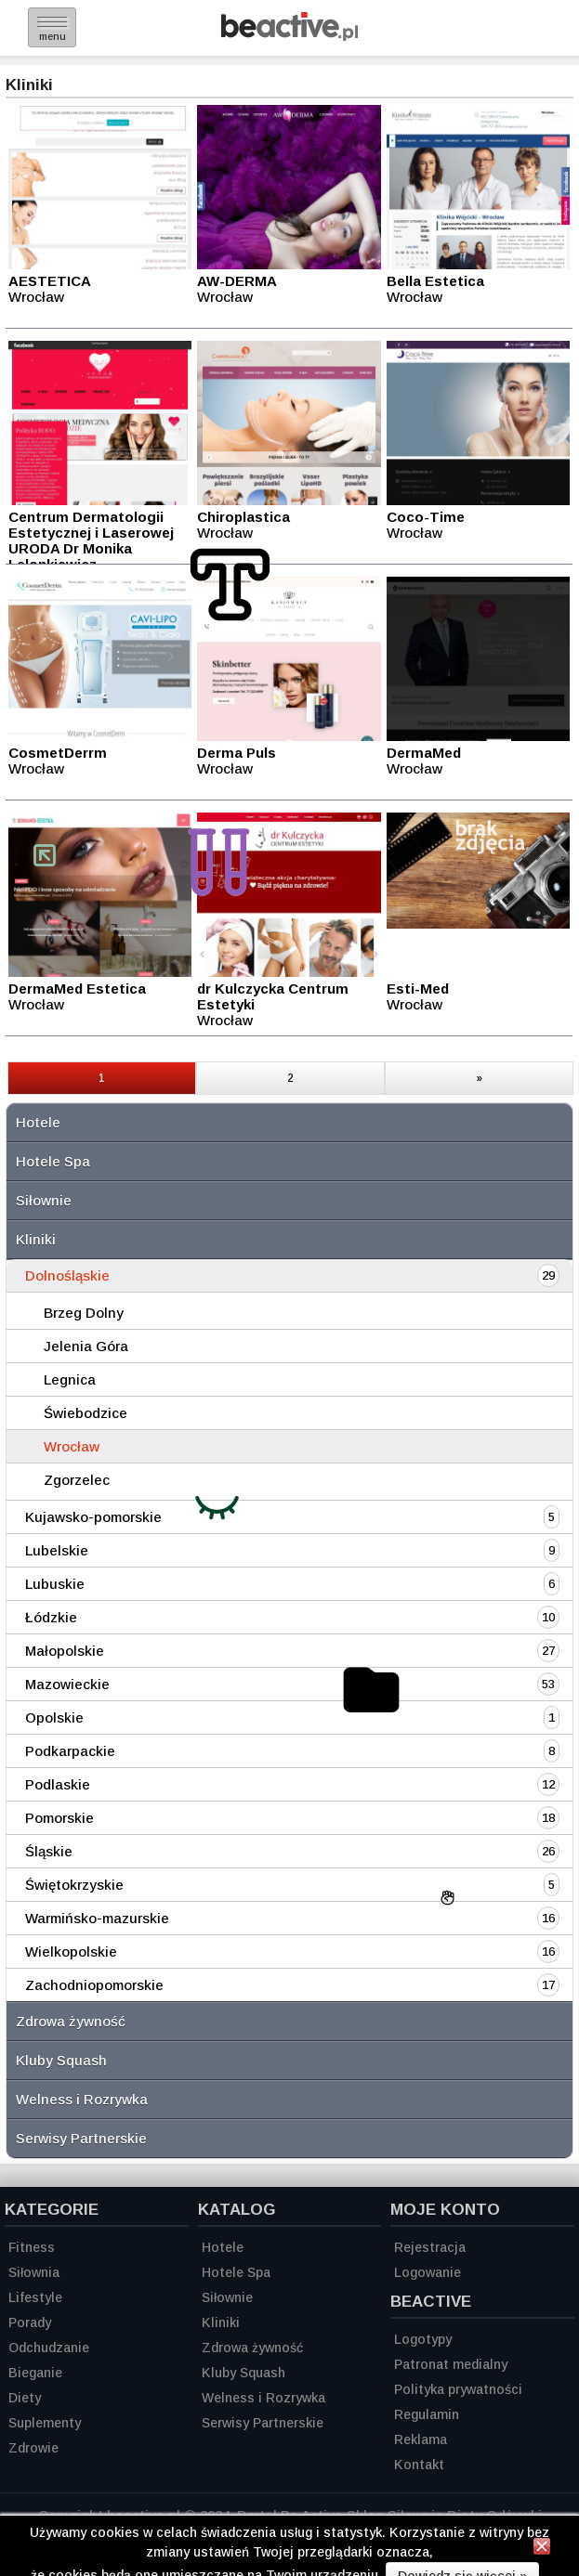  What do you see at coordinates (218, 862) in the screenshot?
I see `access lab results or diagnostics` at bounding box center [218, 862].